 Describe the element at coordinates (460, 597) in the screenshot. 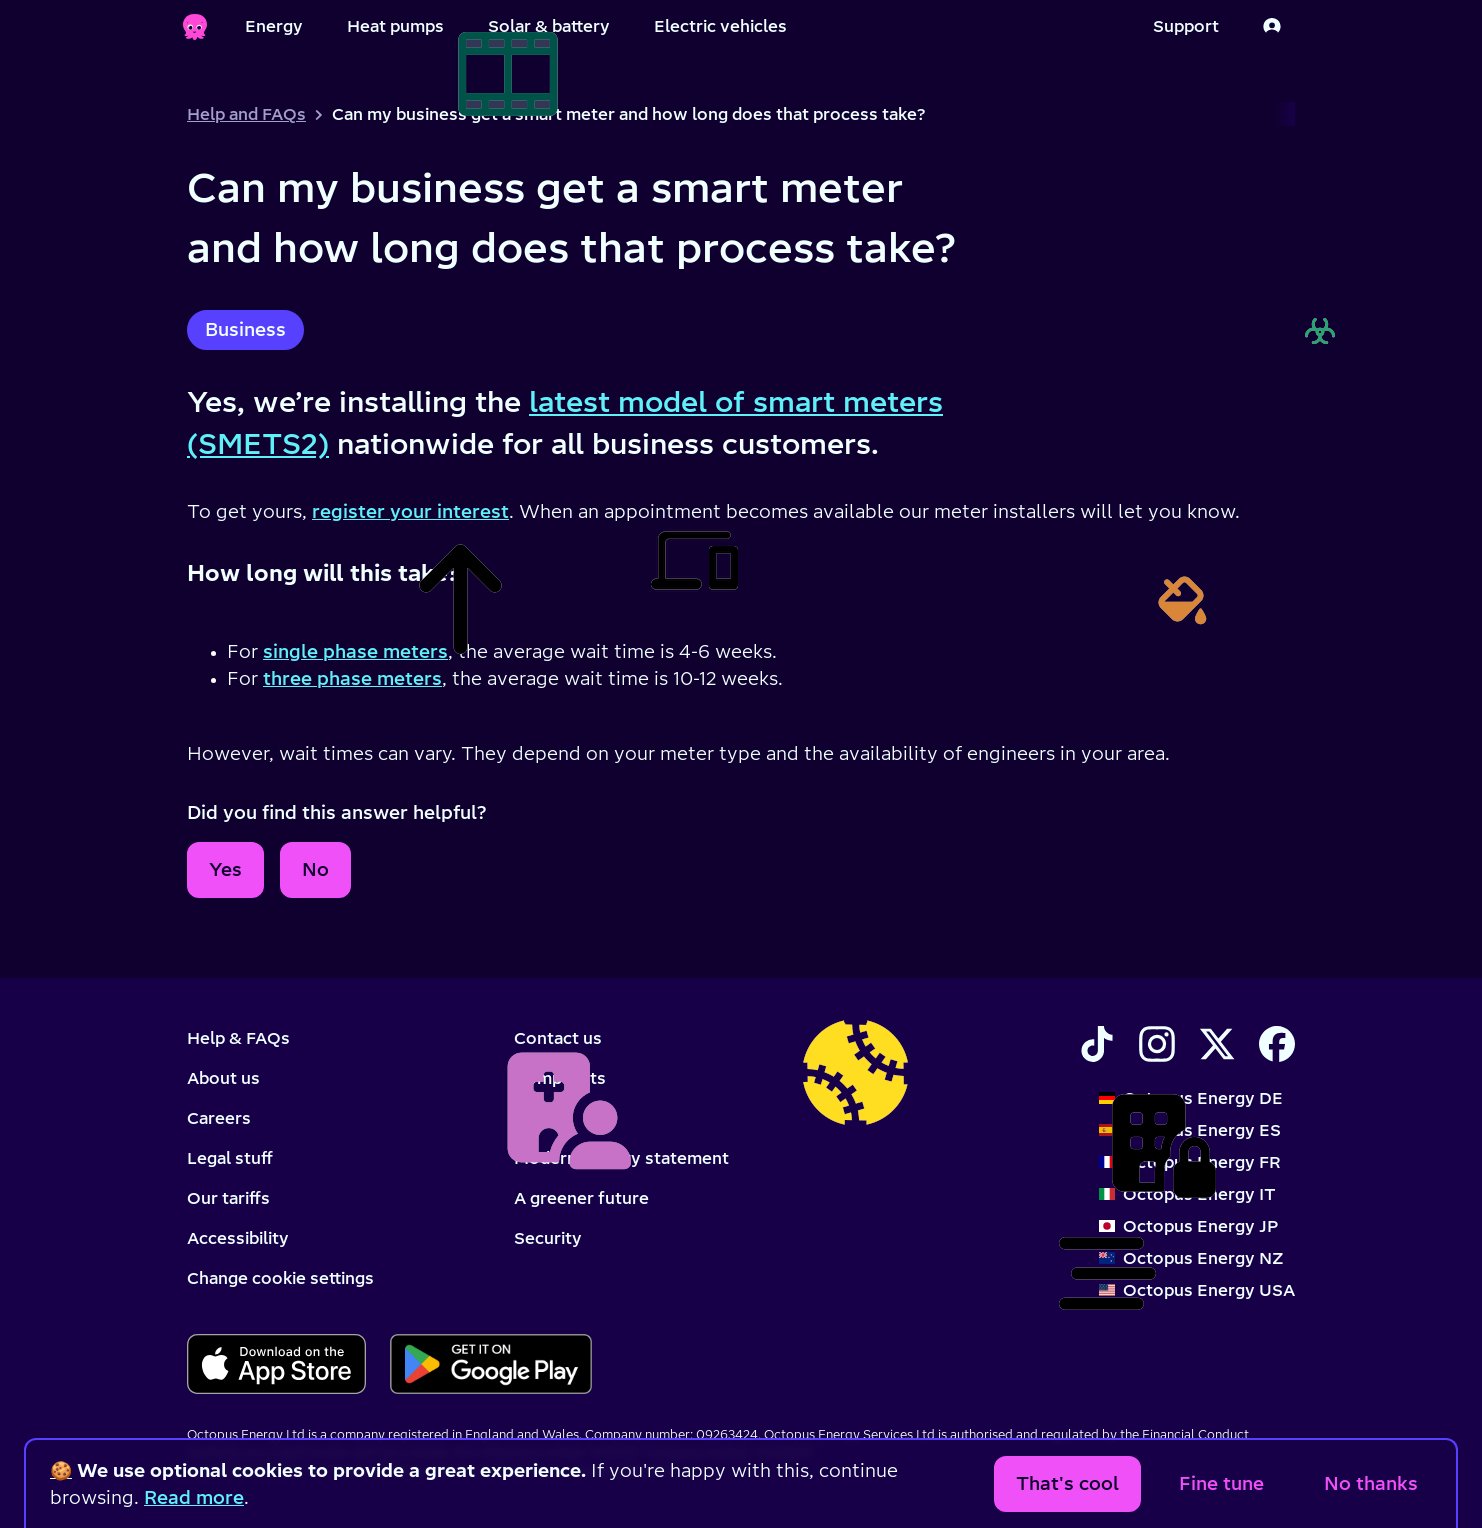

I see `scroll to top of page` at that location.